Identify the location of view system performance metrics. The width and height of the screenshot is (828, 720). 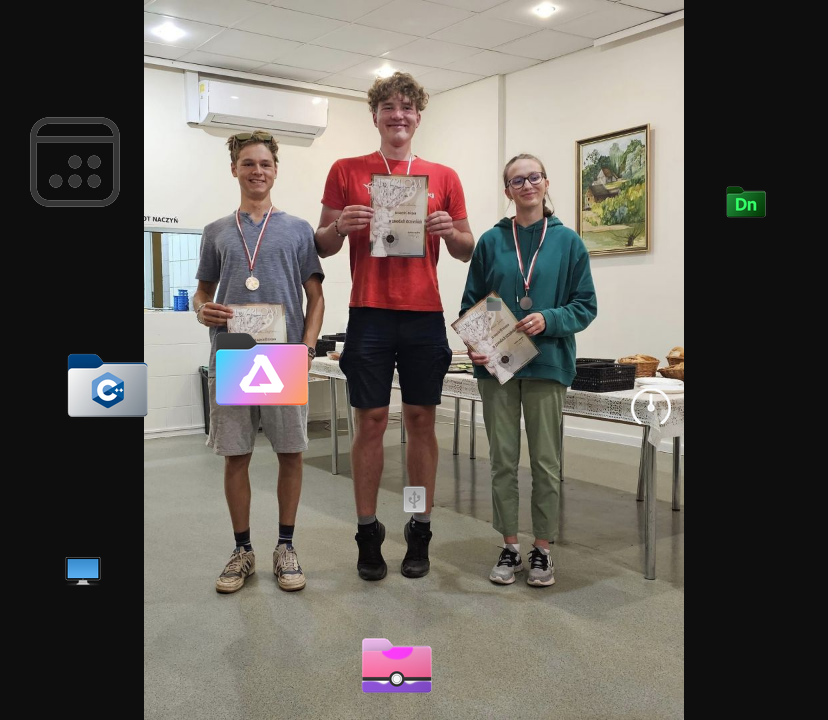
(651, 406).